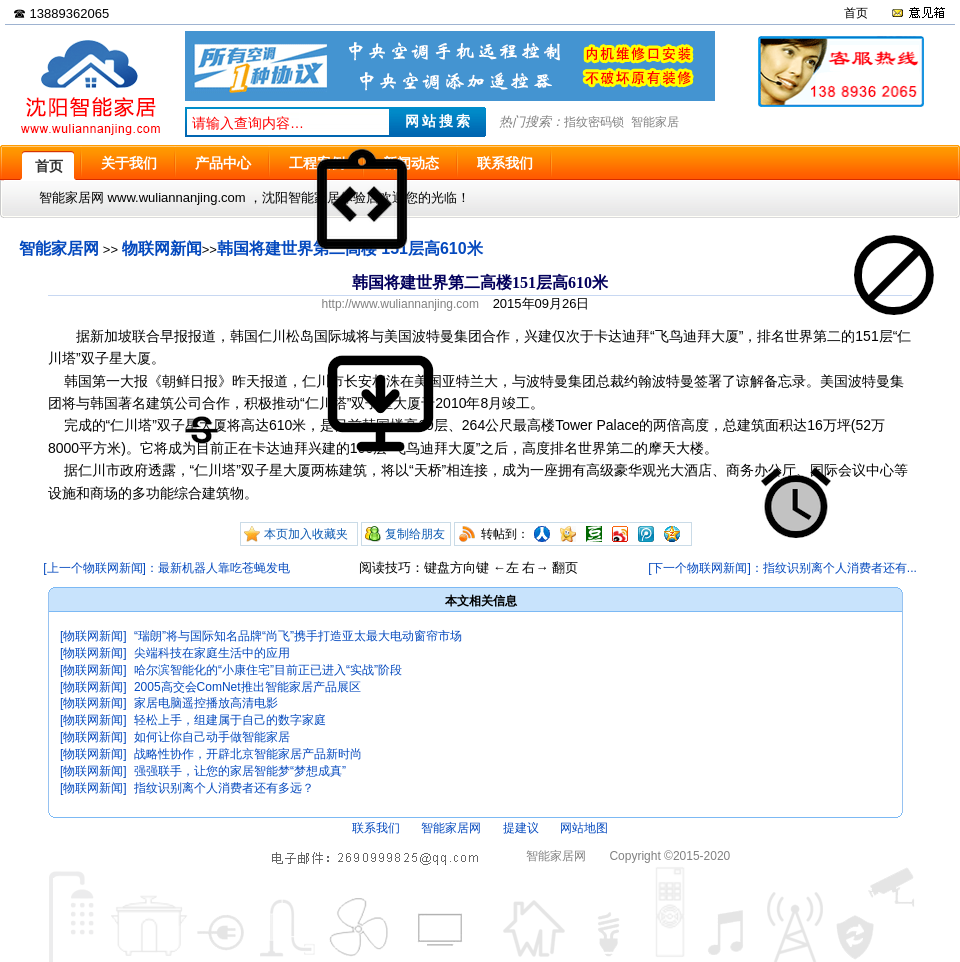 This screenshot has width=960, height=962. I want to click on view and manage alarms, so click(796, 503).